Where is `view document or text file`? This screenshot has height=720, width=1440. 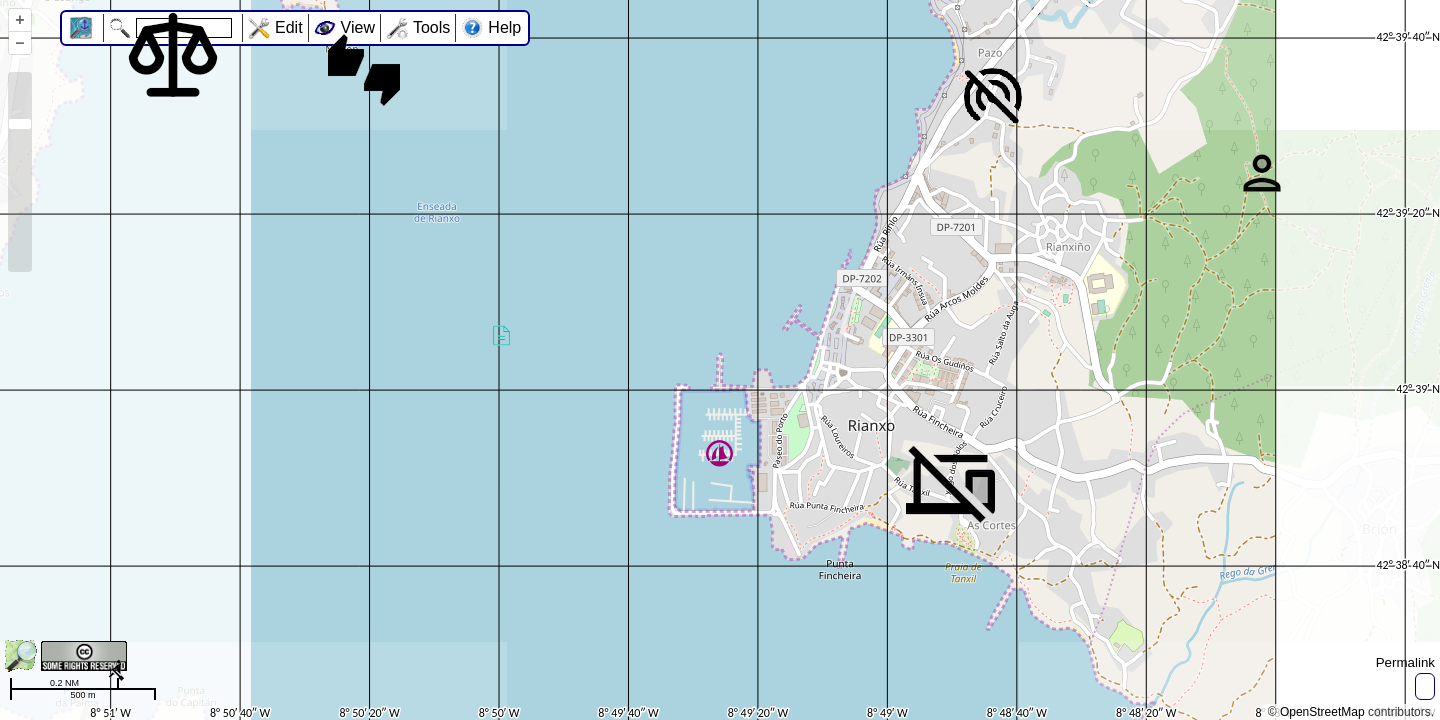 view document or text file is located at coordinates (501, 335).